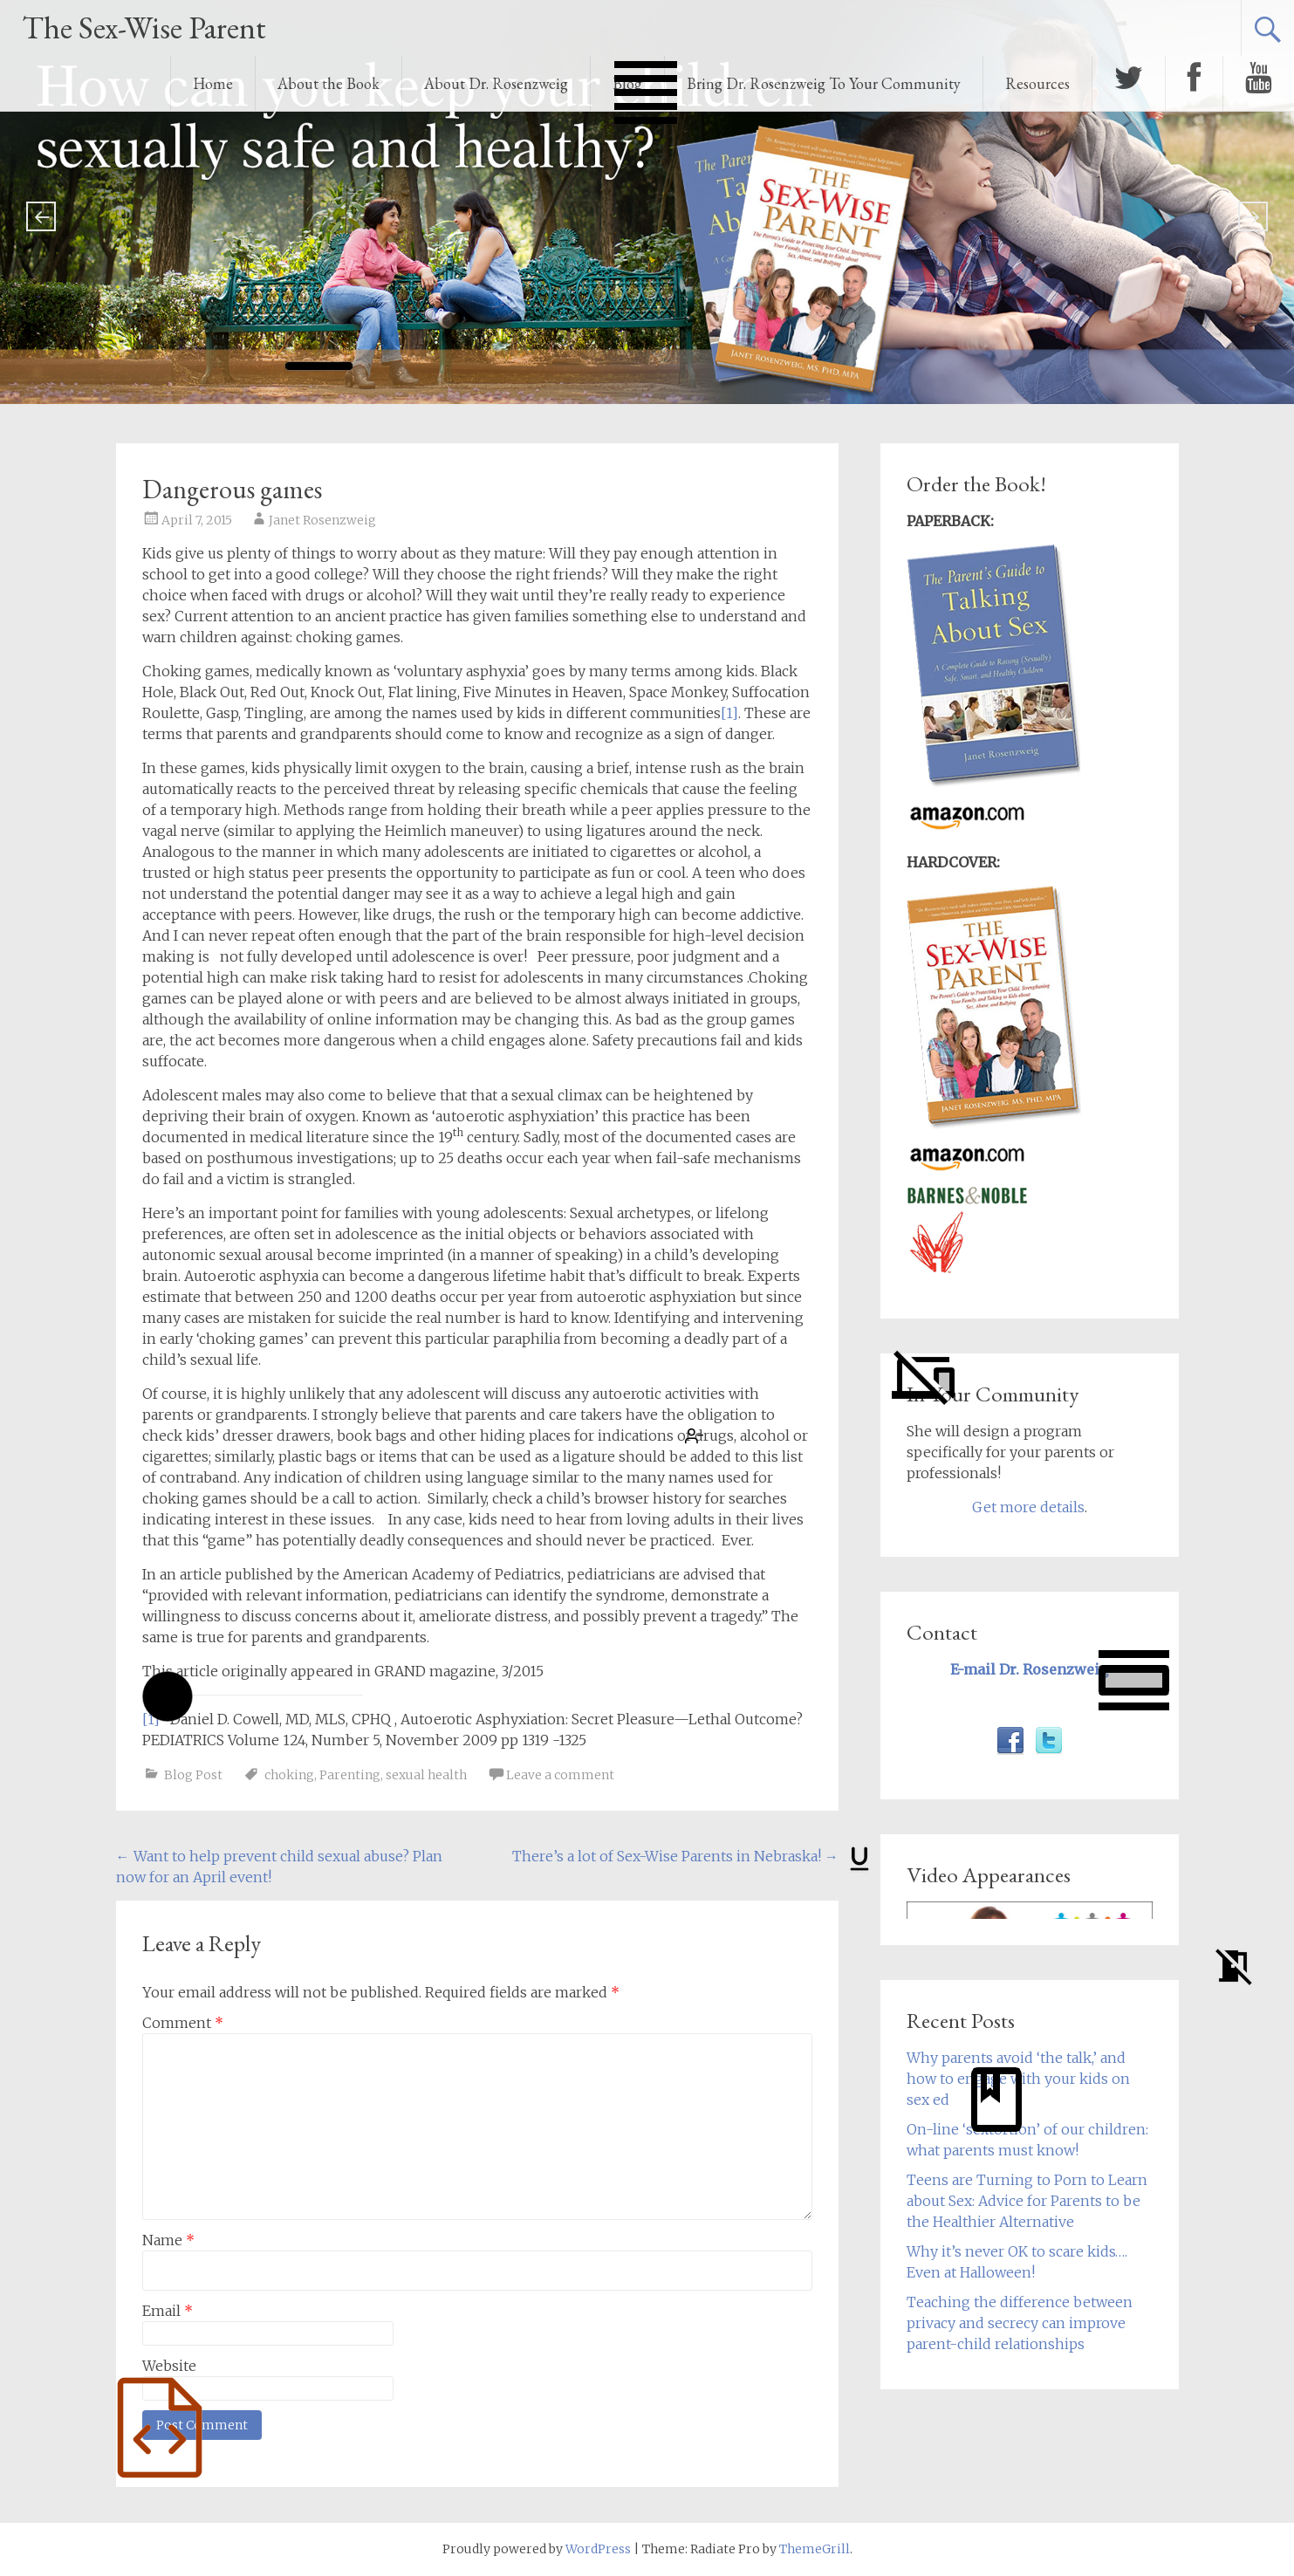  What do you see at coordinates (694, 1435) in the screenshot?
I see `remove a user or contact` at bounding box center [694, 1435].